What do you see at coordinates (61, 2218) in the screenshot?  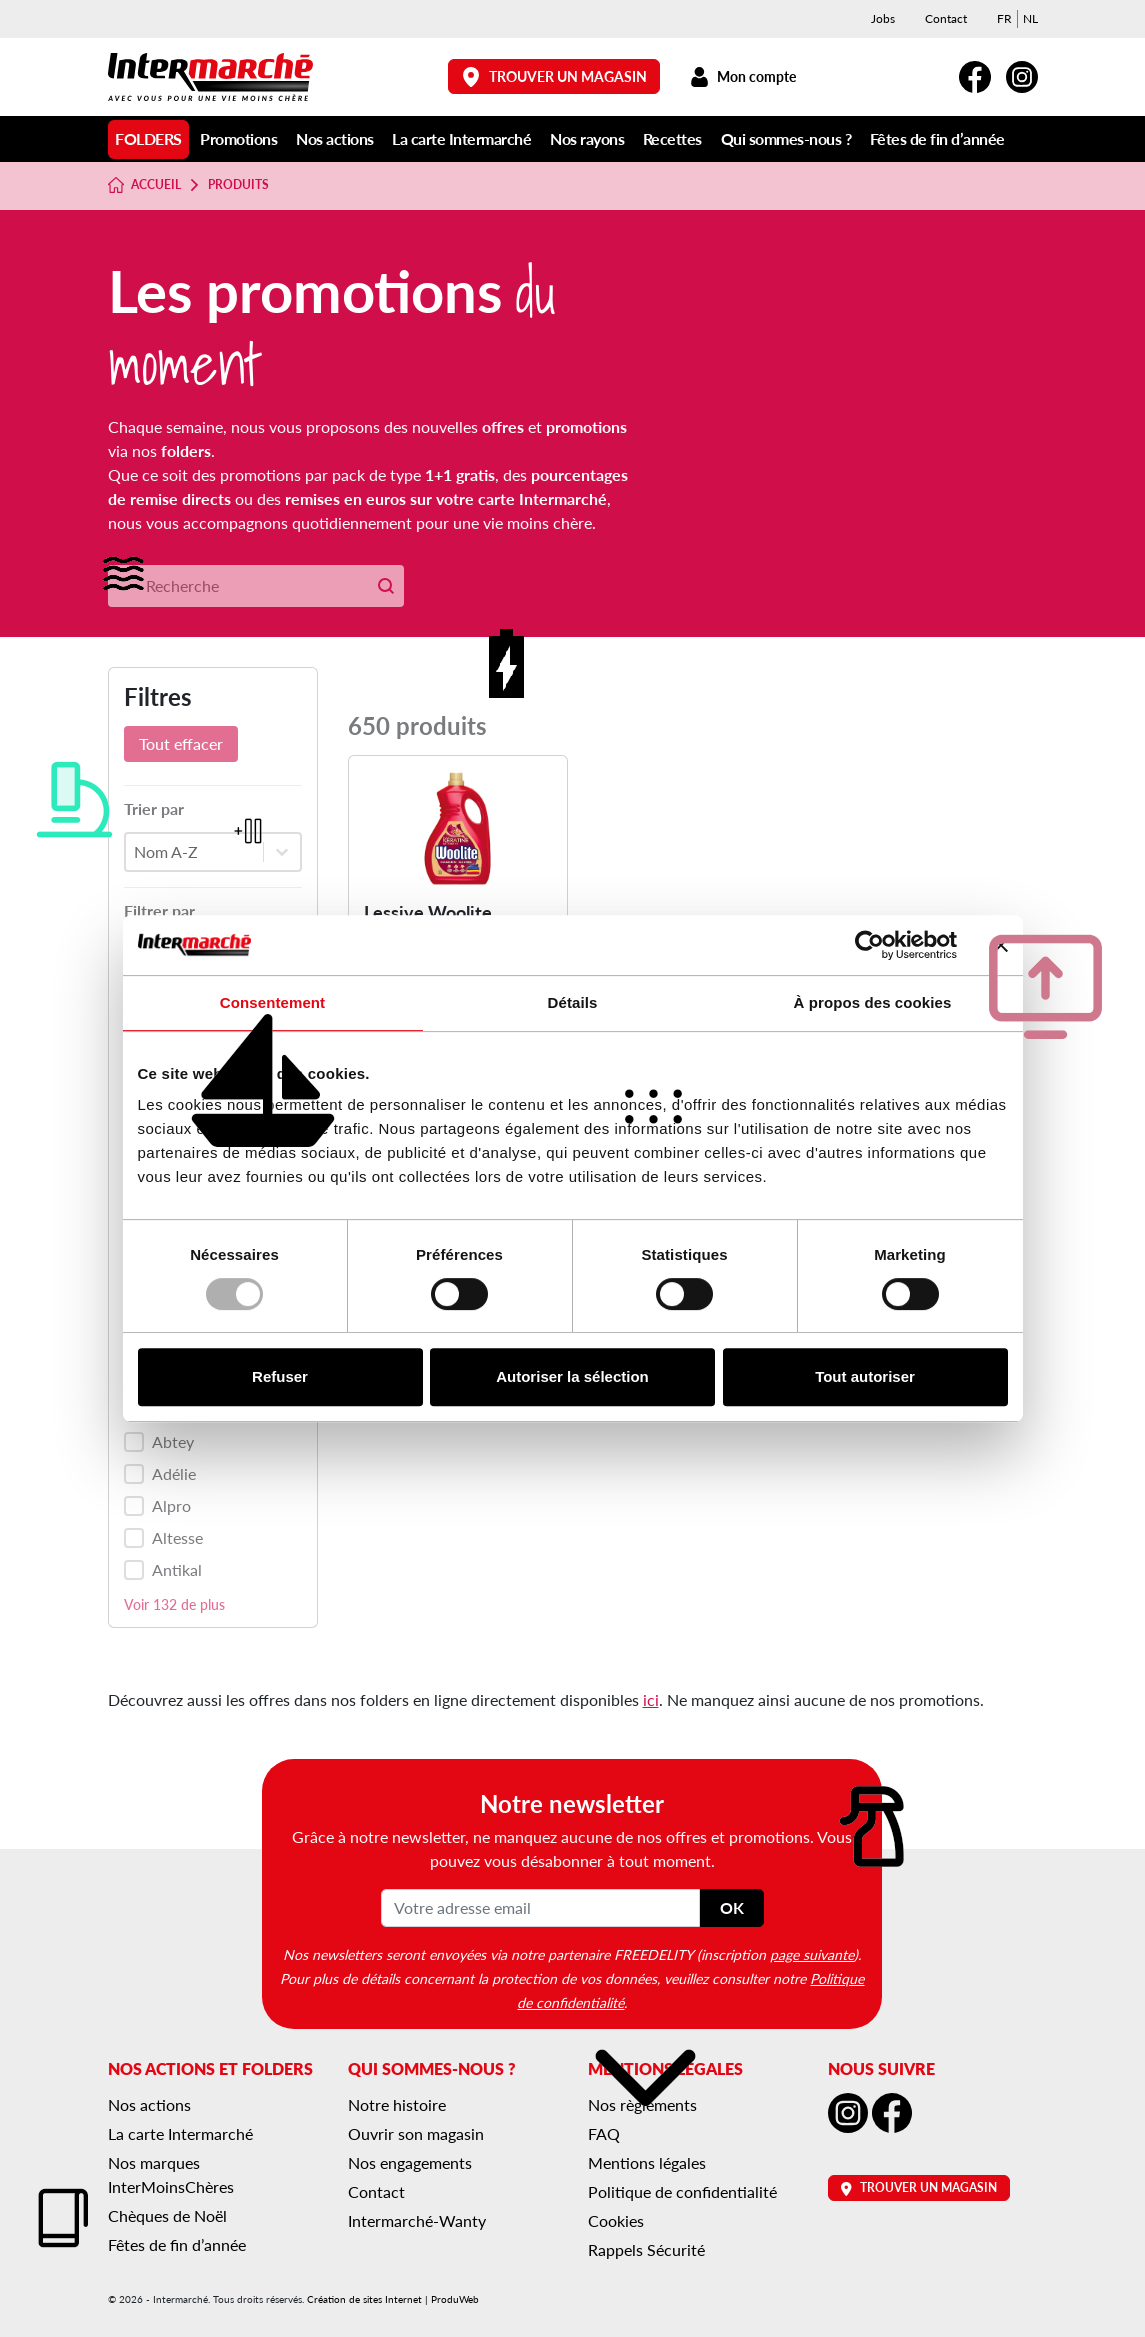 I see `view towel or linen amenities` at bounding box center [61, 2218].